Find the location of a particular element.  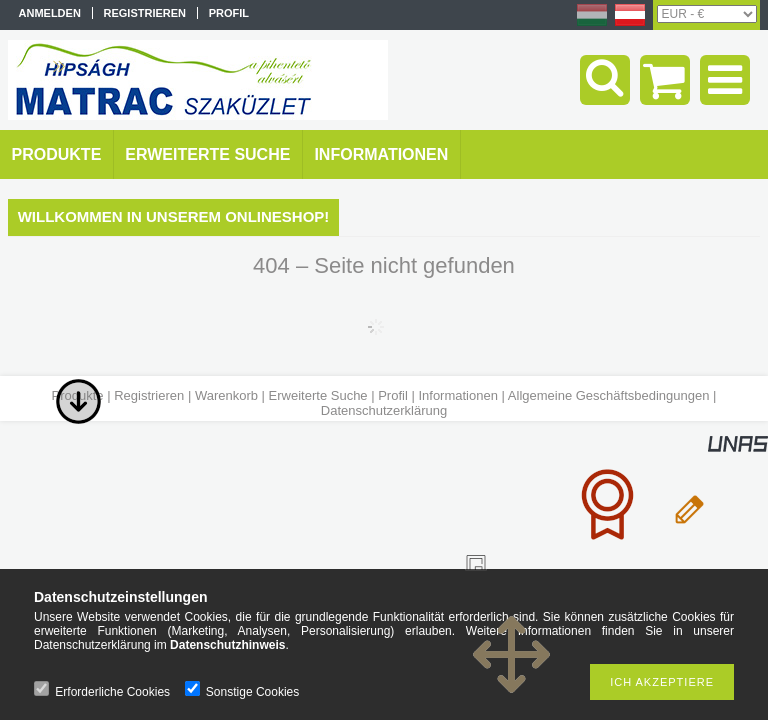

move or reposition an element is located at coordinates (511, 654).